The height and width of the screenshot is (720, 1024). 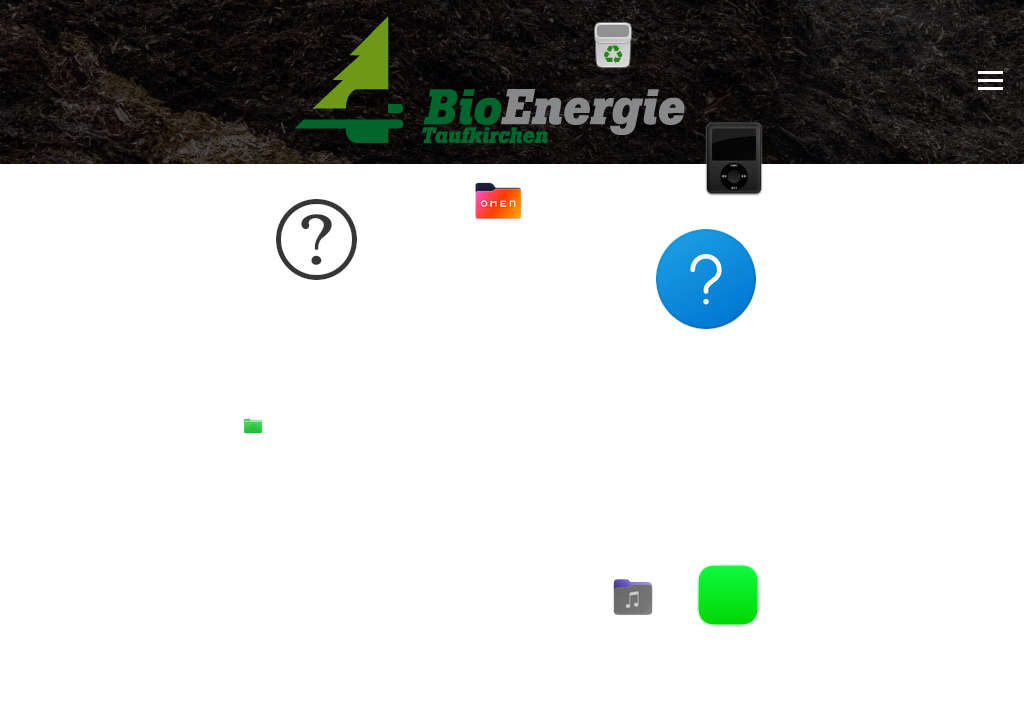 What do you see at coordinates (498, 202) in the screenshot?
I see `folder for HP Omen gaming software or files` at bounding box center [498, 202].